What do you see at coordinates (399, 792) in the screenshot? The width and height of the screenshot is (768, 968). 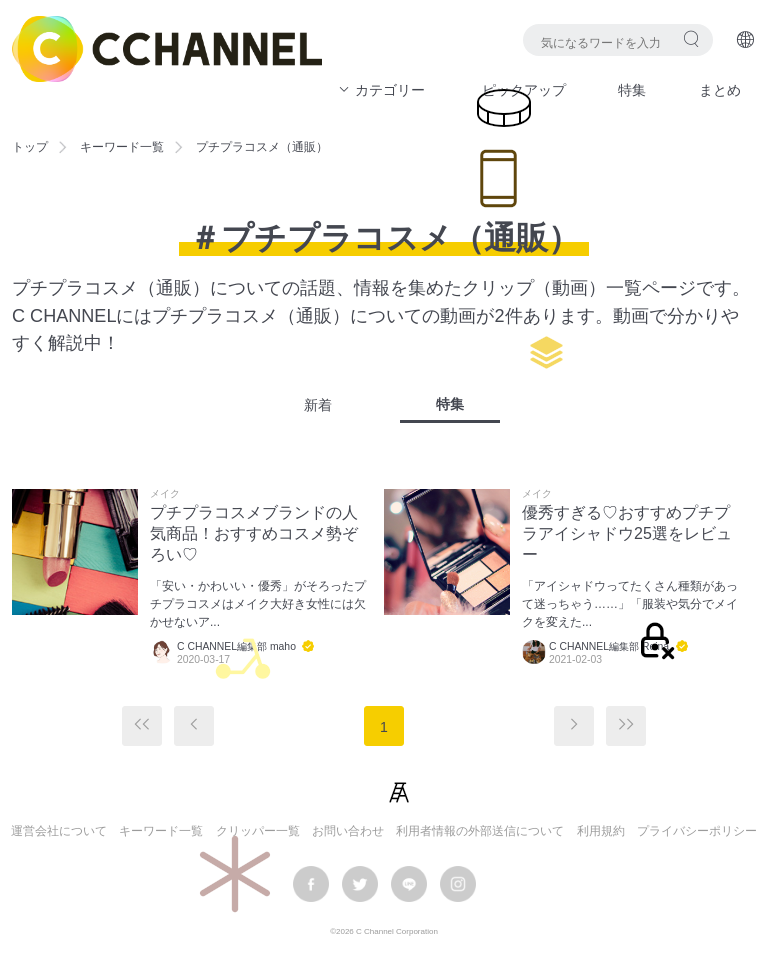 I see `access tools or equipment section` at bounding box center [399, 792].